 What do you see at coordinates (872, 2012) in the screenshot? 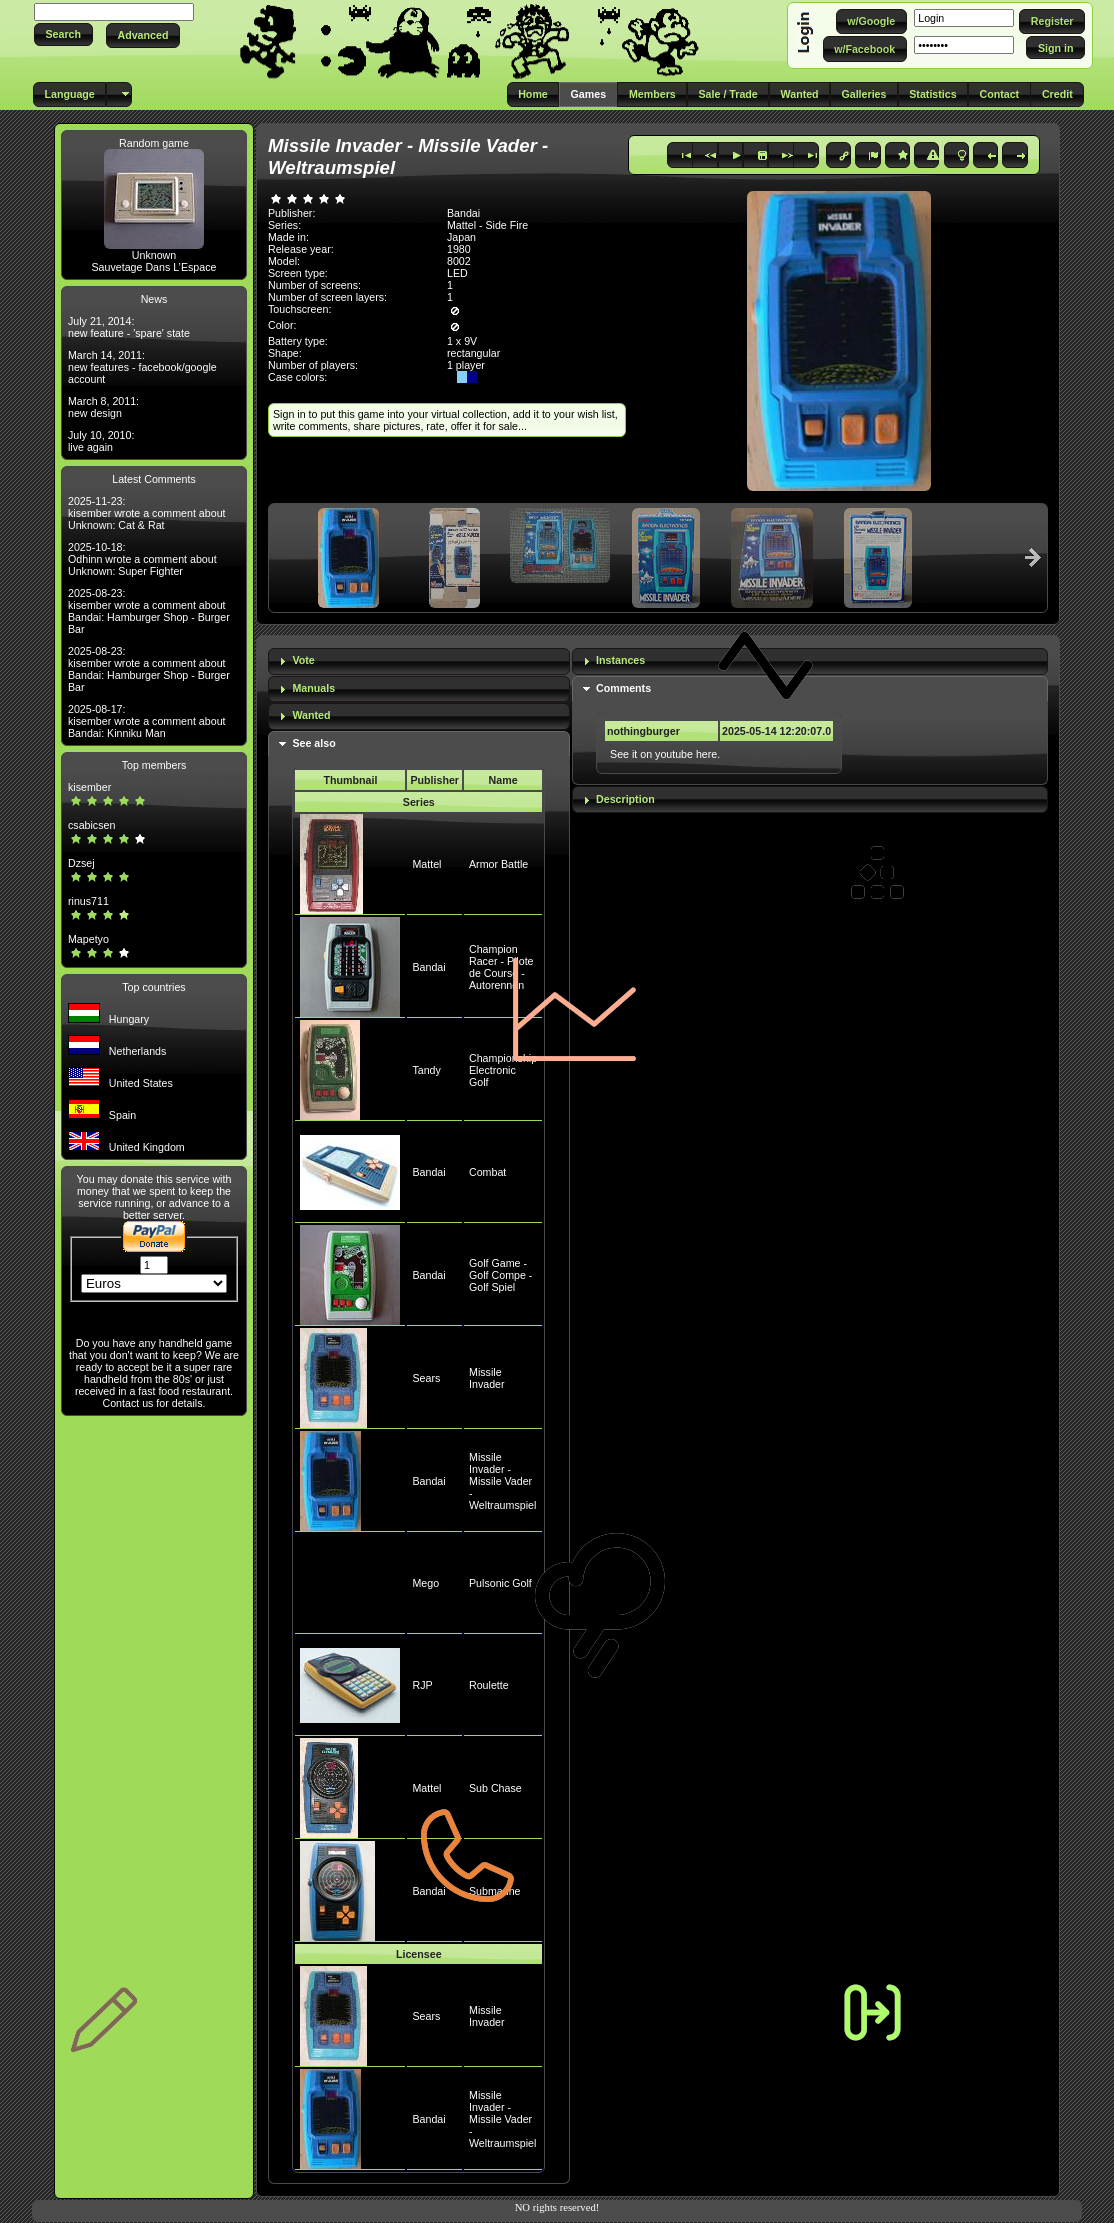
I see `move element to the right` at bounding box center [872, 2012].